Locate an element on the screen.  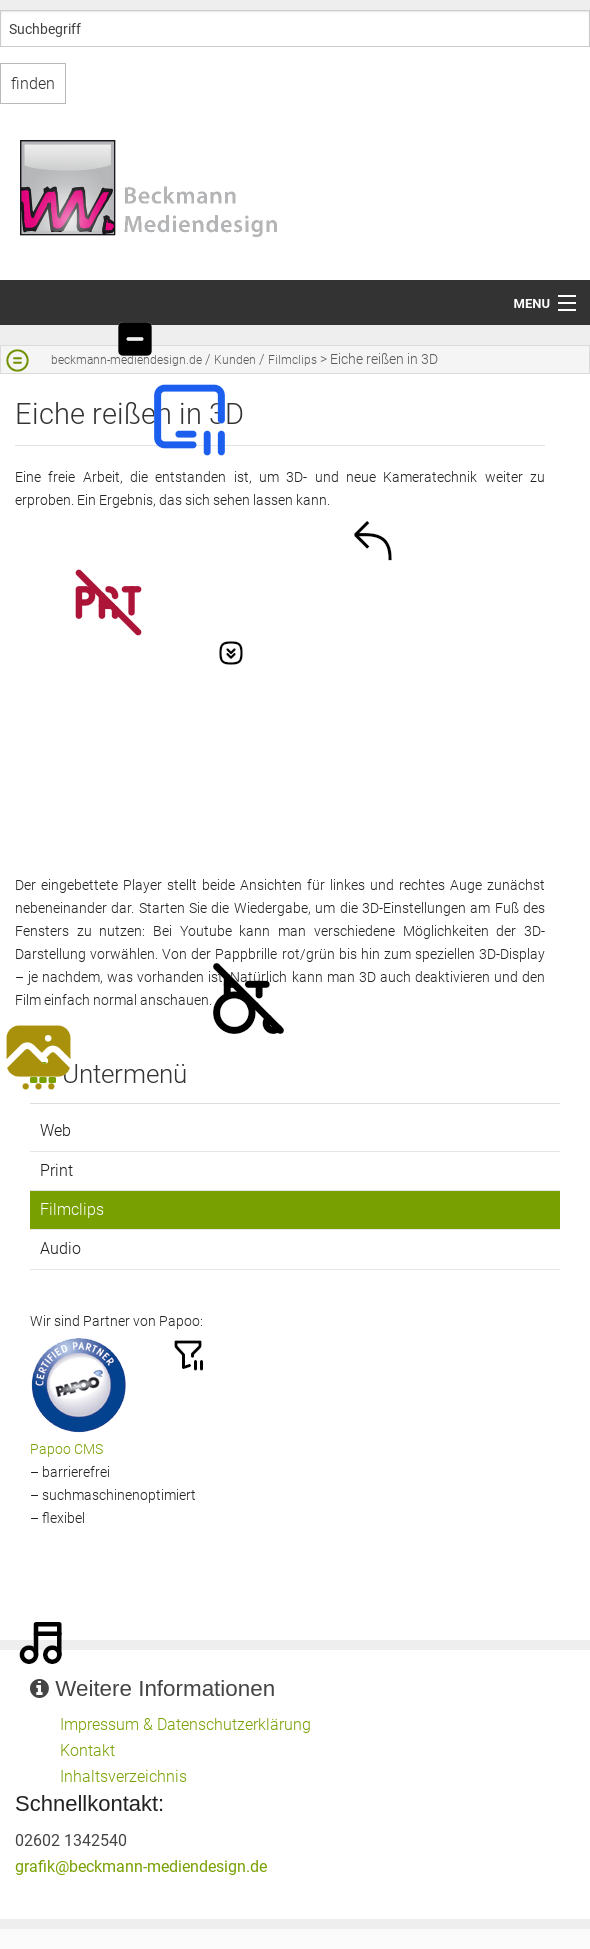
pause media playback on tablet device is located at coordinates (189, 416).